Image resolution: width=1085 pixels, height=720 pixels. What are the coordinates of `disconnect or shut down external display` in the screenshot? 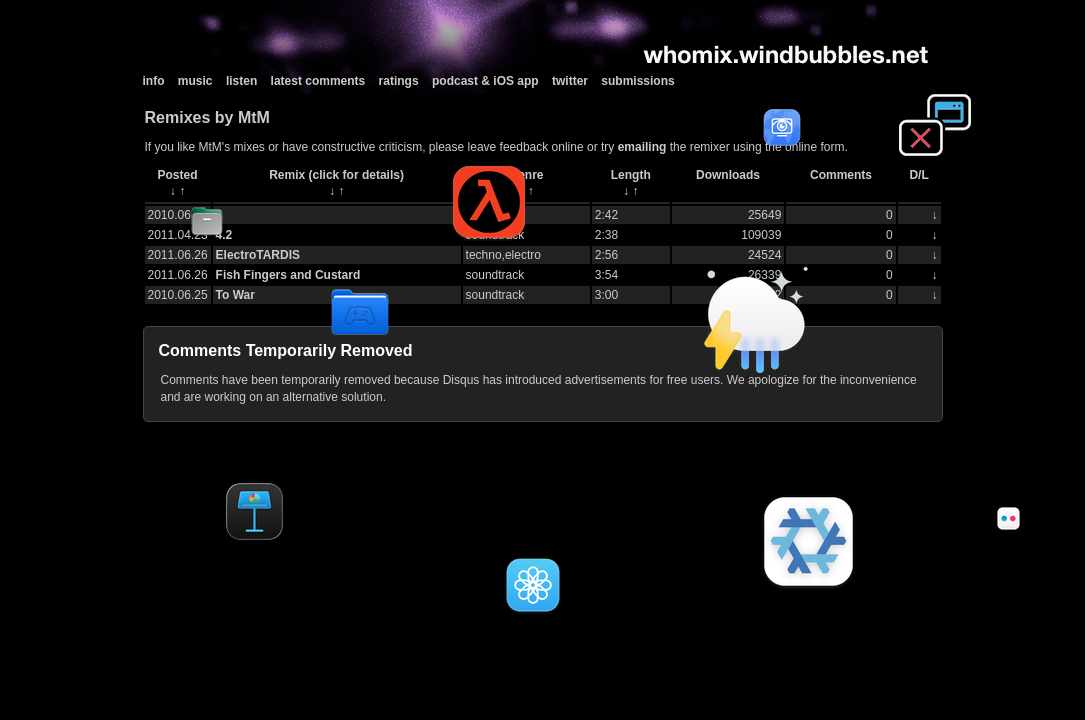 It's located at (935, 125).